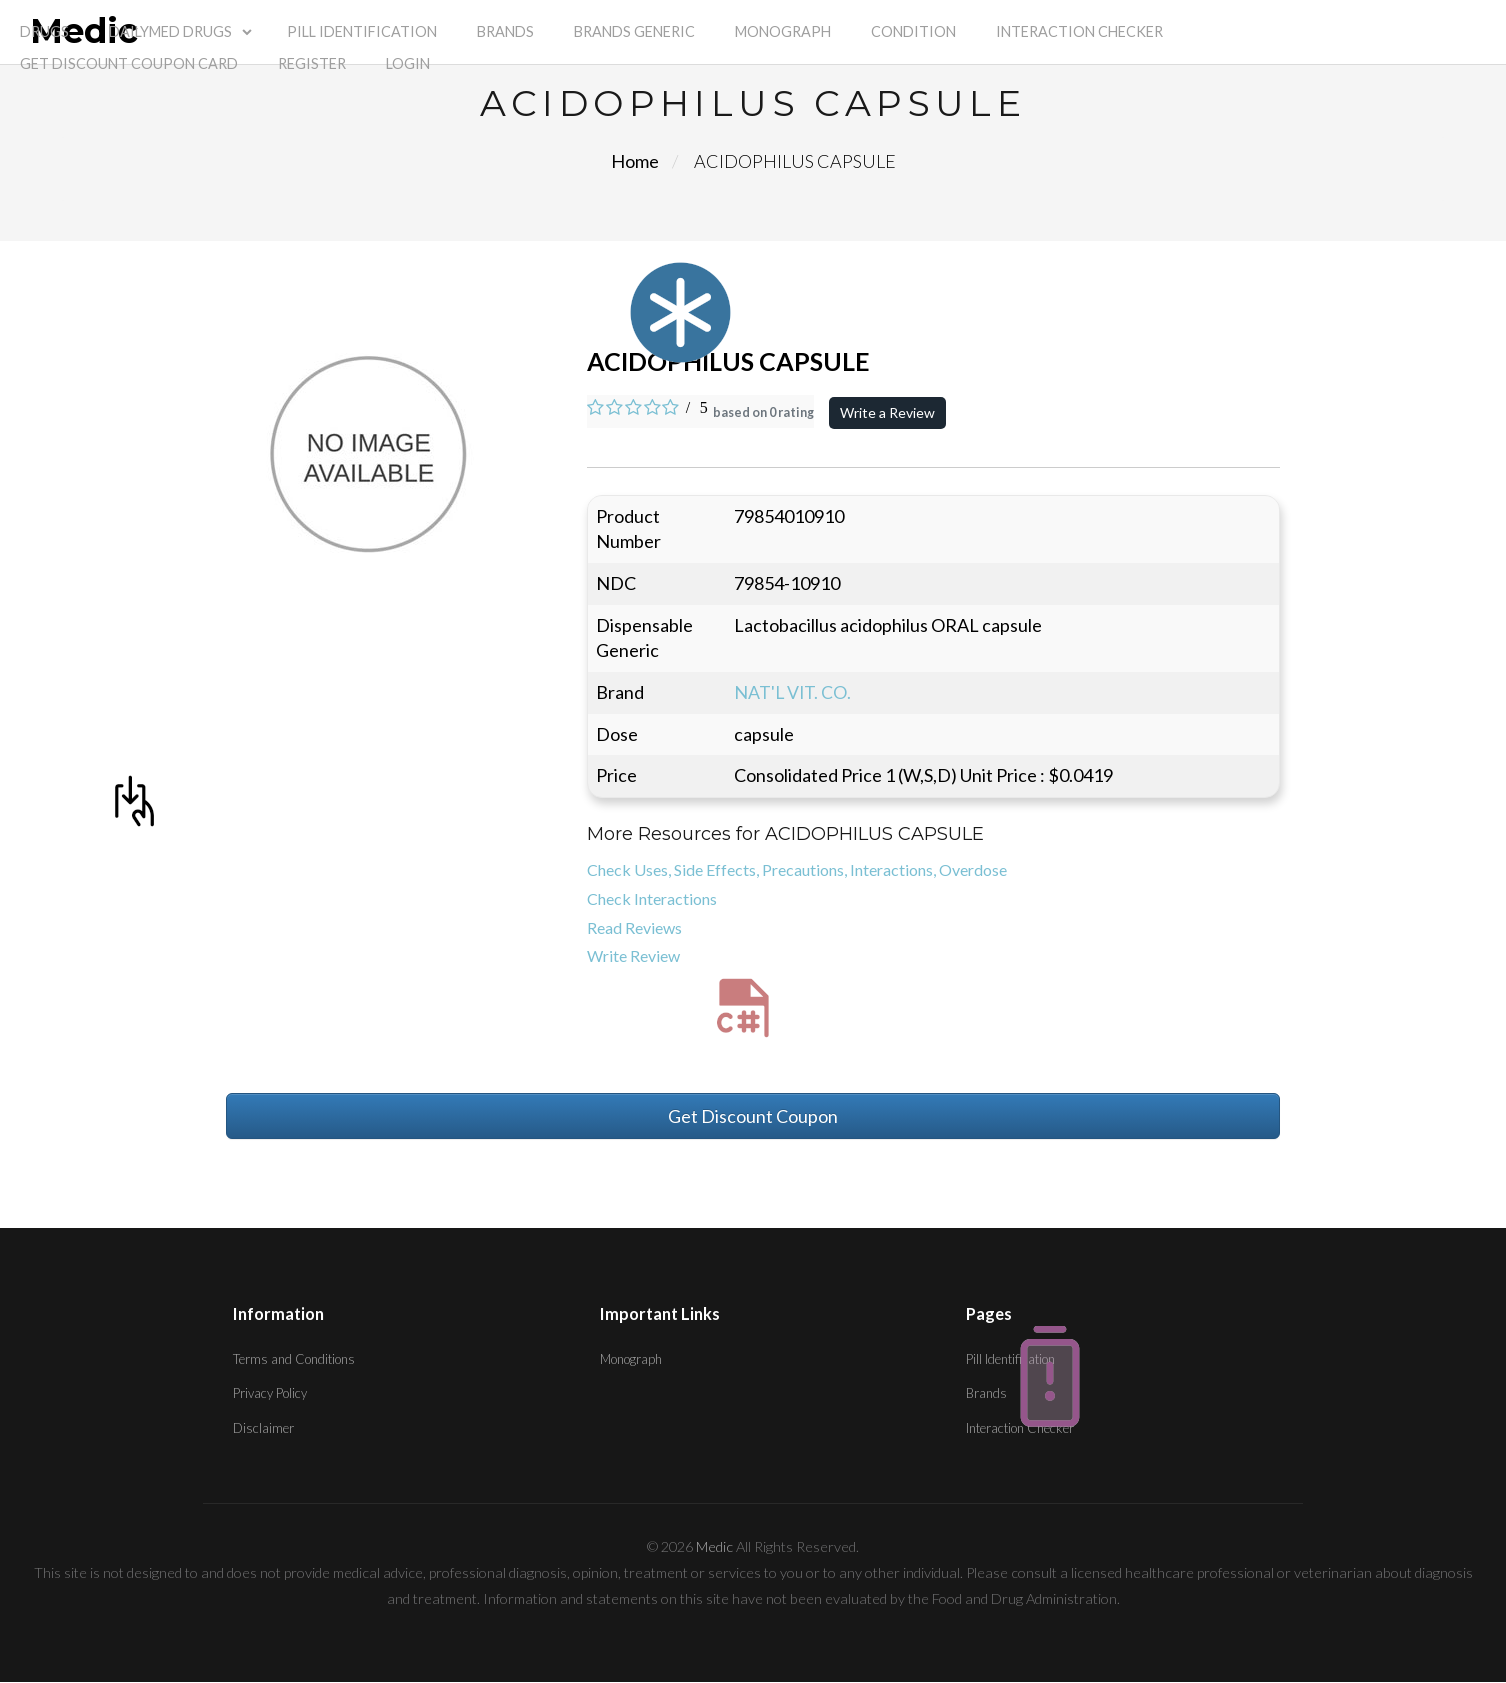 This screenshot has width=1506, height=1683. Describe the element at coordinates (680, 312) in the screenshot. I see `indicates a required field in a form` at that location.